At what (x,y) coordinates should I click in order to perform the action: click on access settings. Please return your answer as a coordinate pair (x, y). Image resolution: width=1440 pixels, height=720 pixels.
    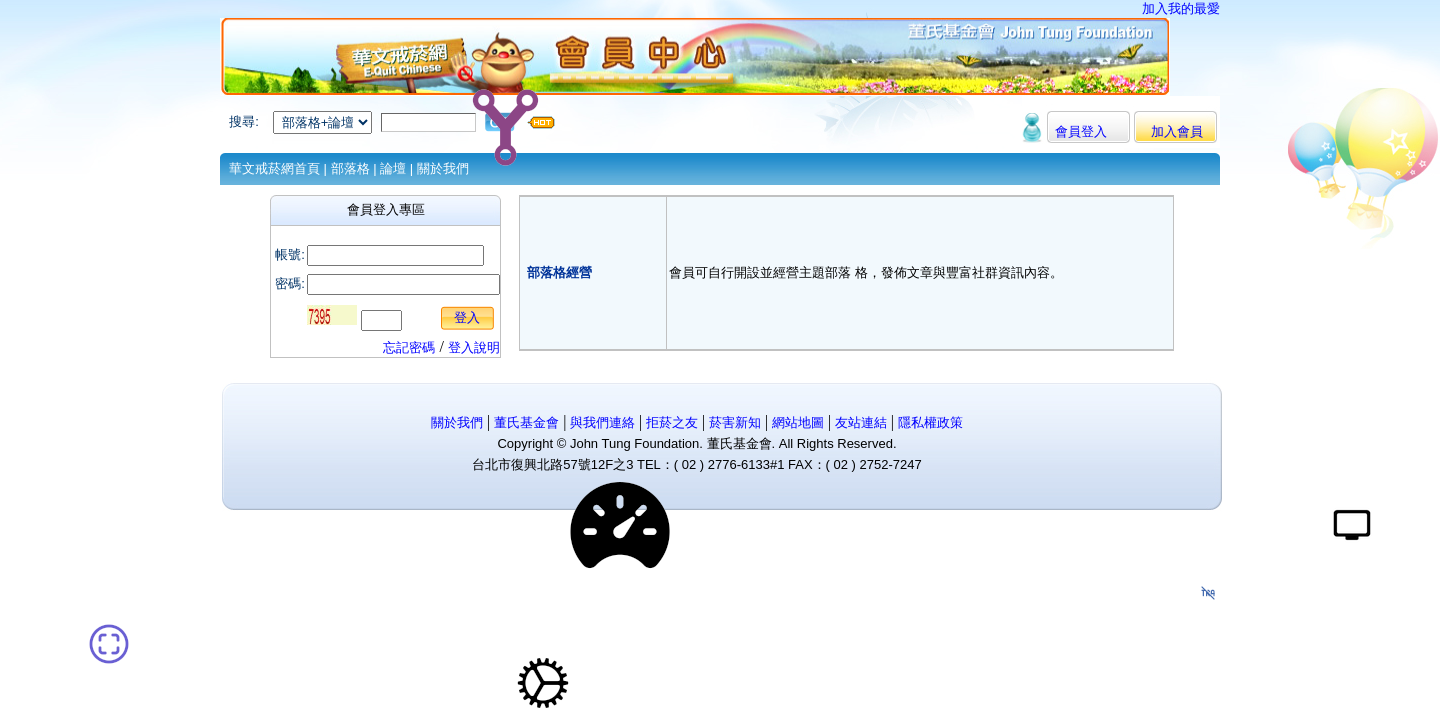
    Looking at the image, I should click on (543, 683).